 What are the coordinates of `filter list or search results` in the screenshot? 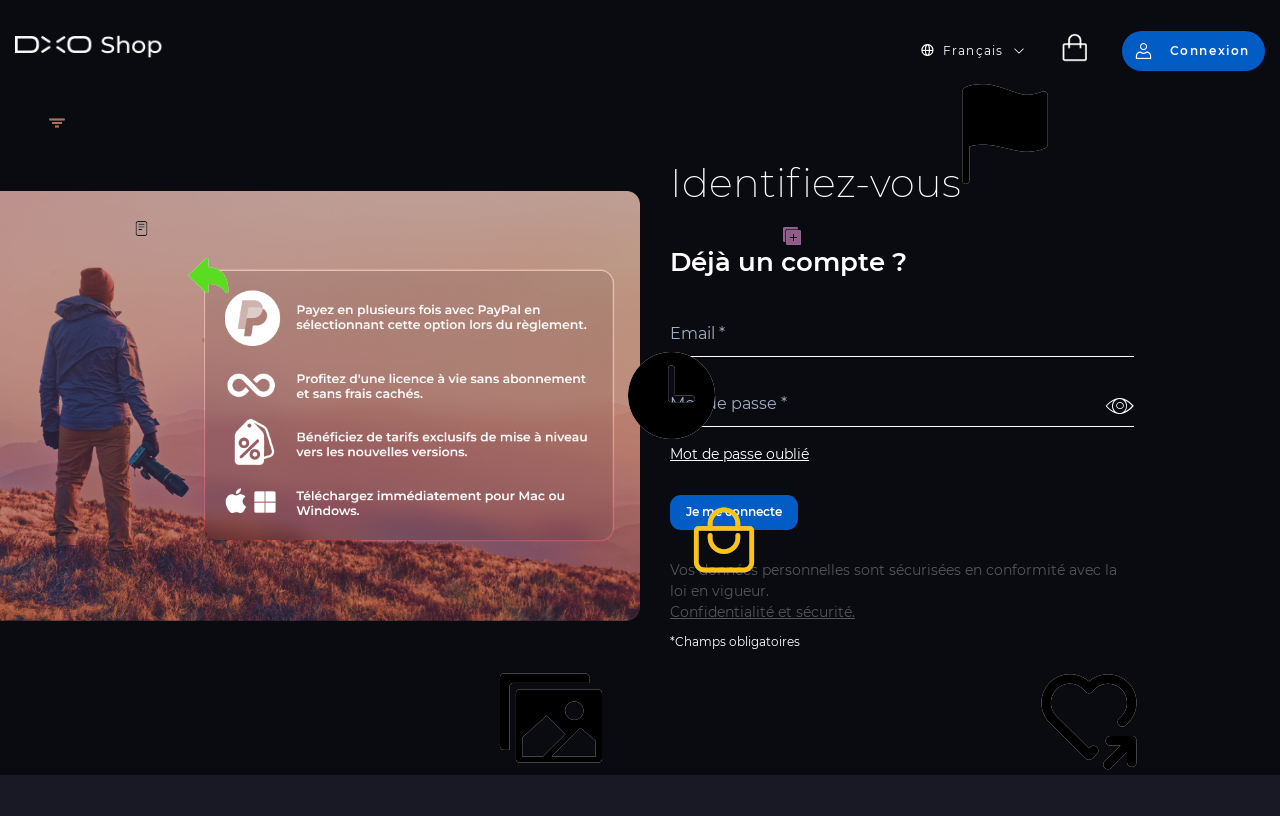 It's located at (57, 123).